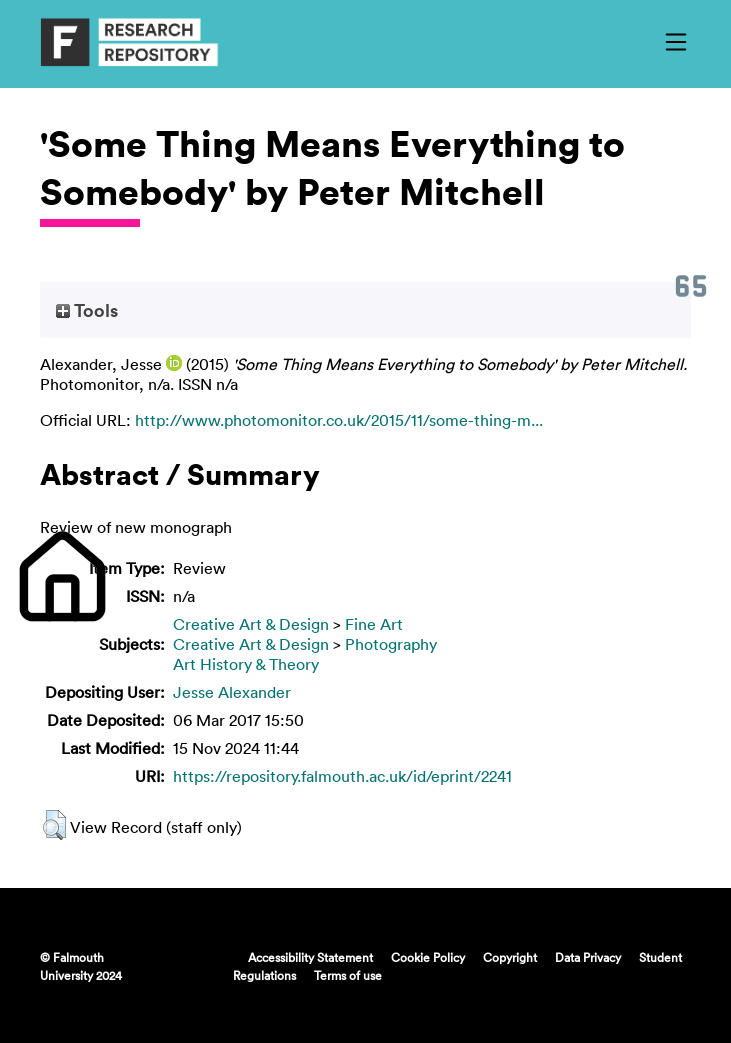  I want to click on navigate to home screen, so click(62, 578).